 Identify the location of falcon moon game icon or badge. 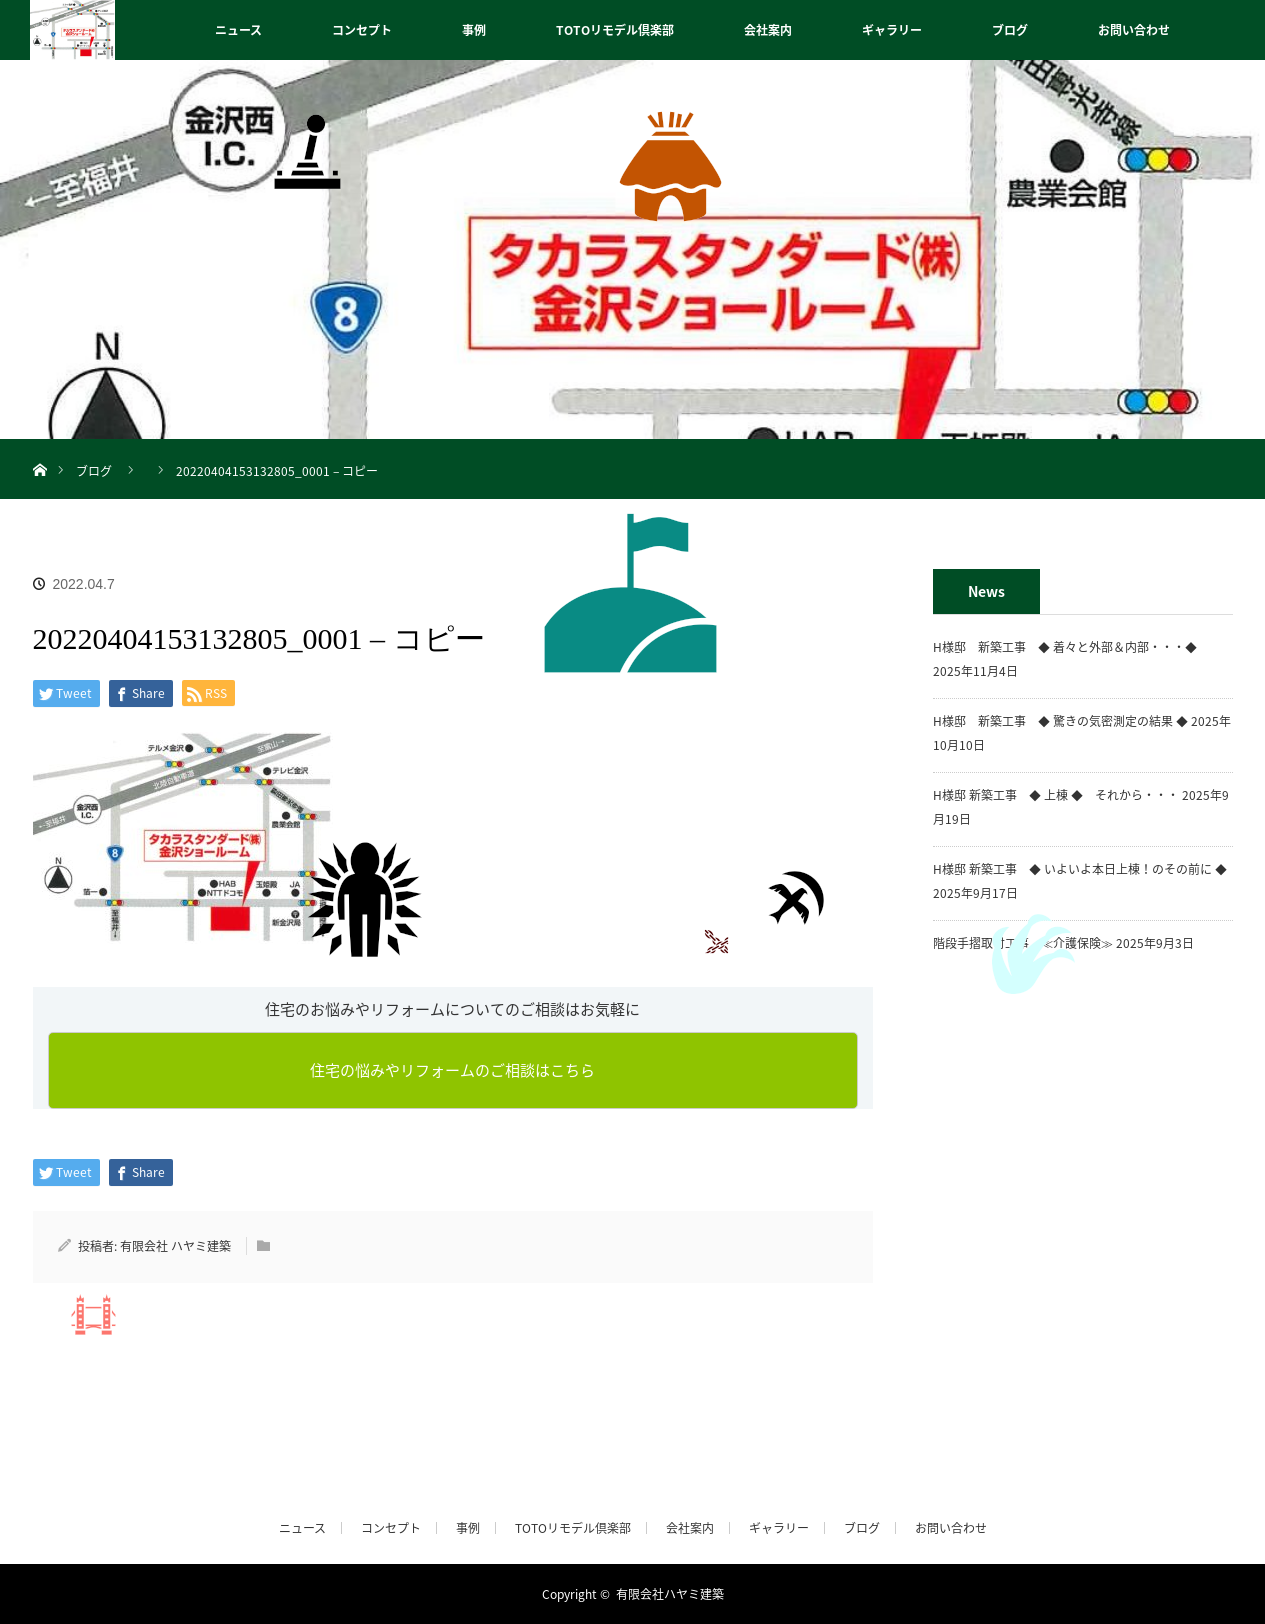
(796, 898).